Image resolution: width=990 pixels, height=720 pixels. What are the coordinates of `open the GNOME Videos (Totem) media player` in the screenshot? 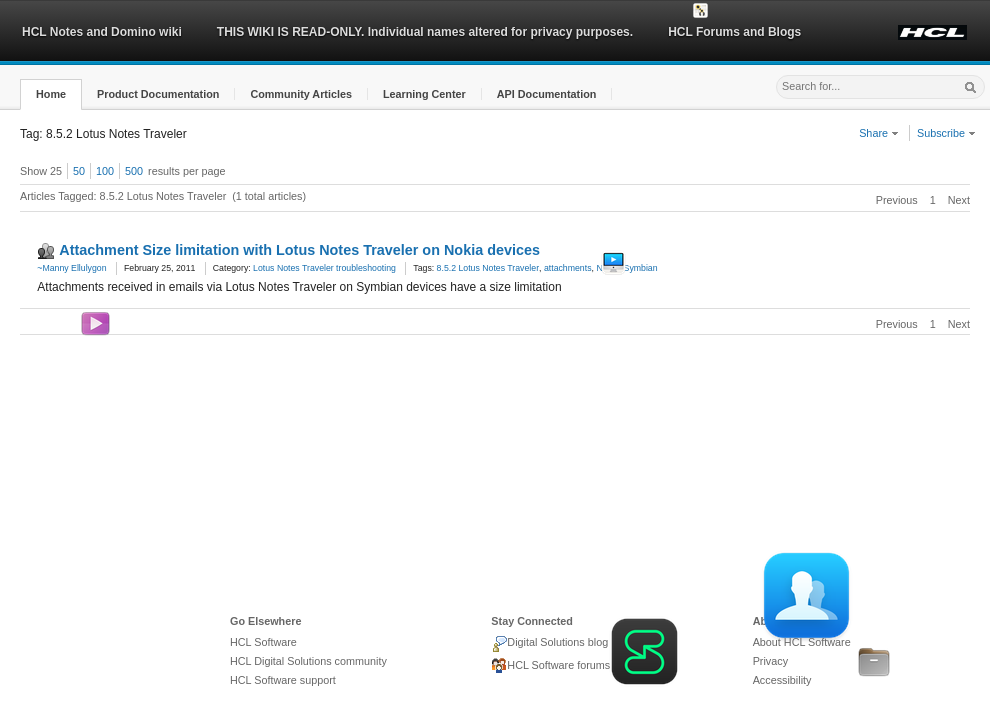 It's located at (95, 323).